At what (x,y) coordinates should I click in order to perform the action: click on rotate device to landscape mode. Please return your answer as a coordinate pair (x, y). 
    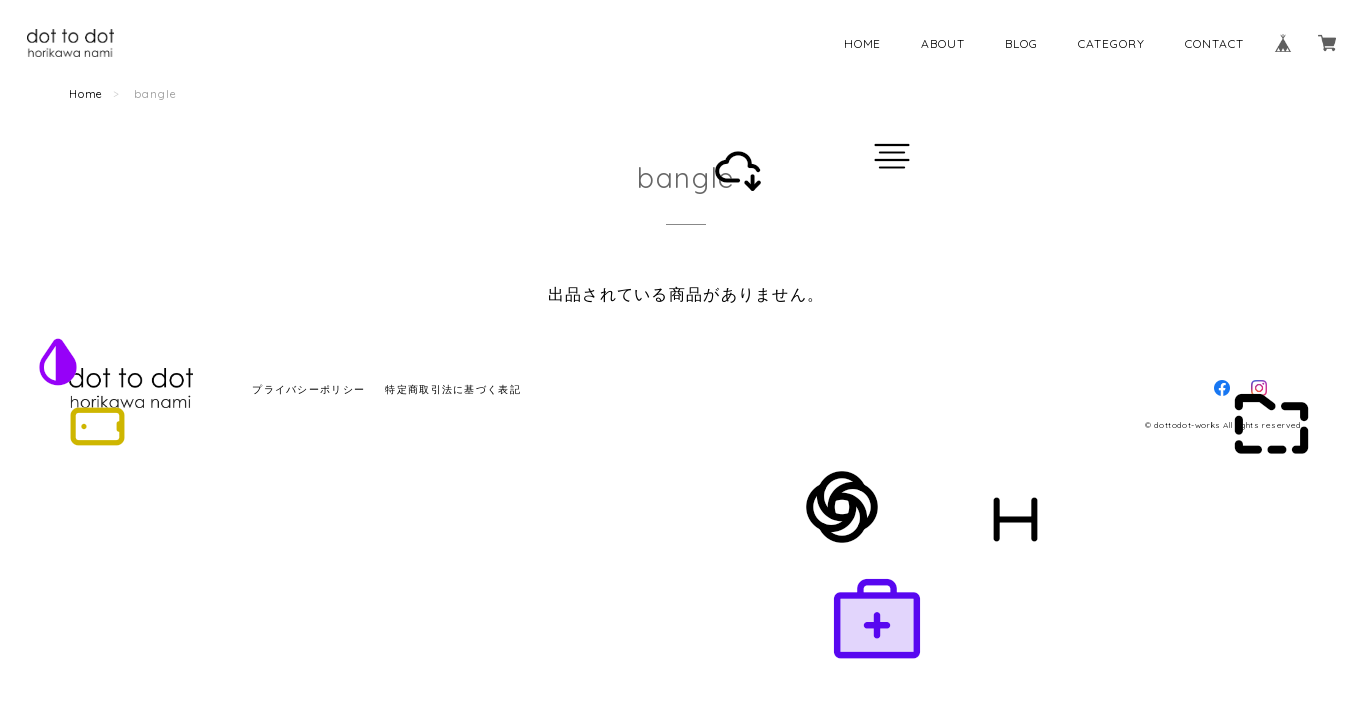
    Looking at the image, I should click on (97, 426).